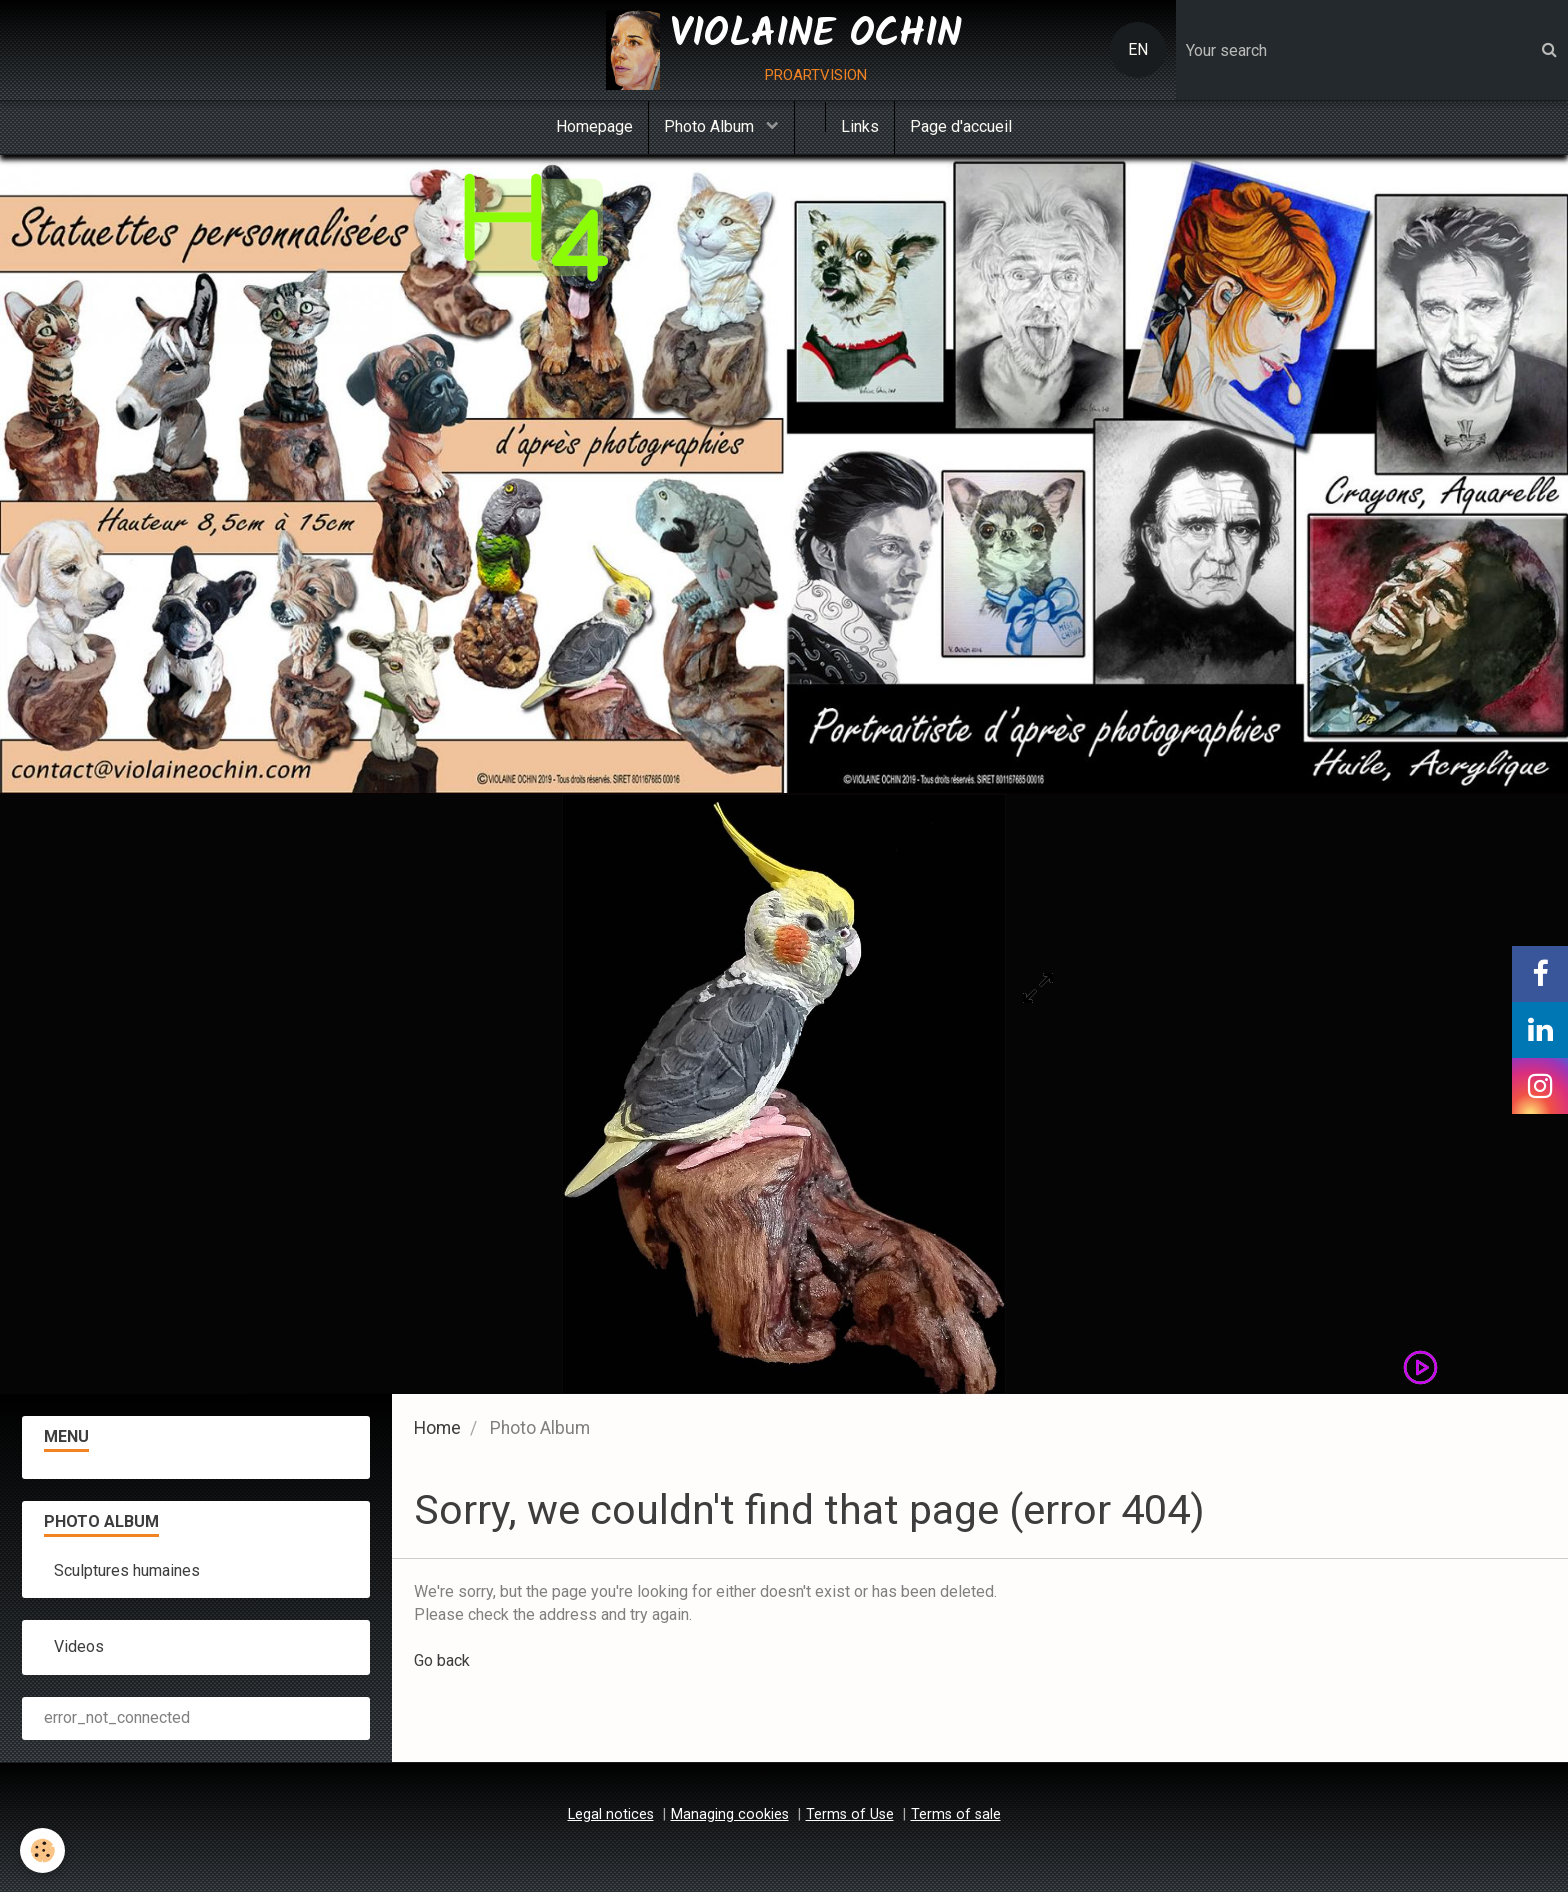 The image size is (1568, 1892). Describe the element at coordinates (1038, 988) in the screenshot. I see `expand to fullscreen mode` at that location.